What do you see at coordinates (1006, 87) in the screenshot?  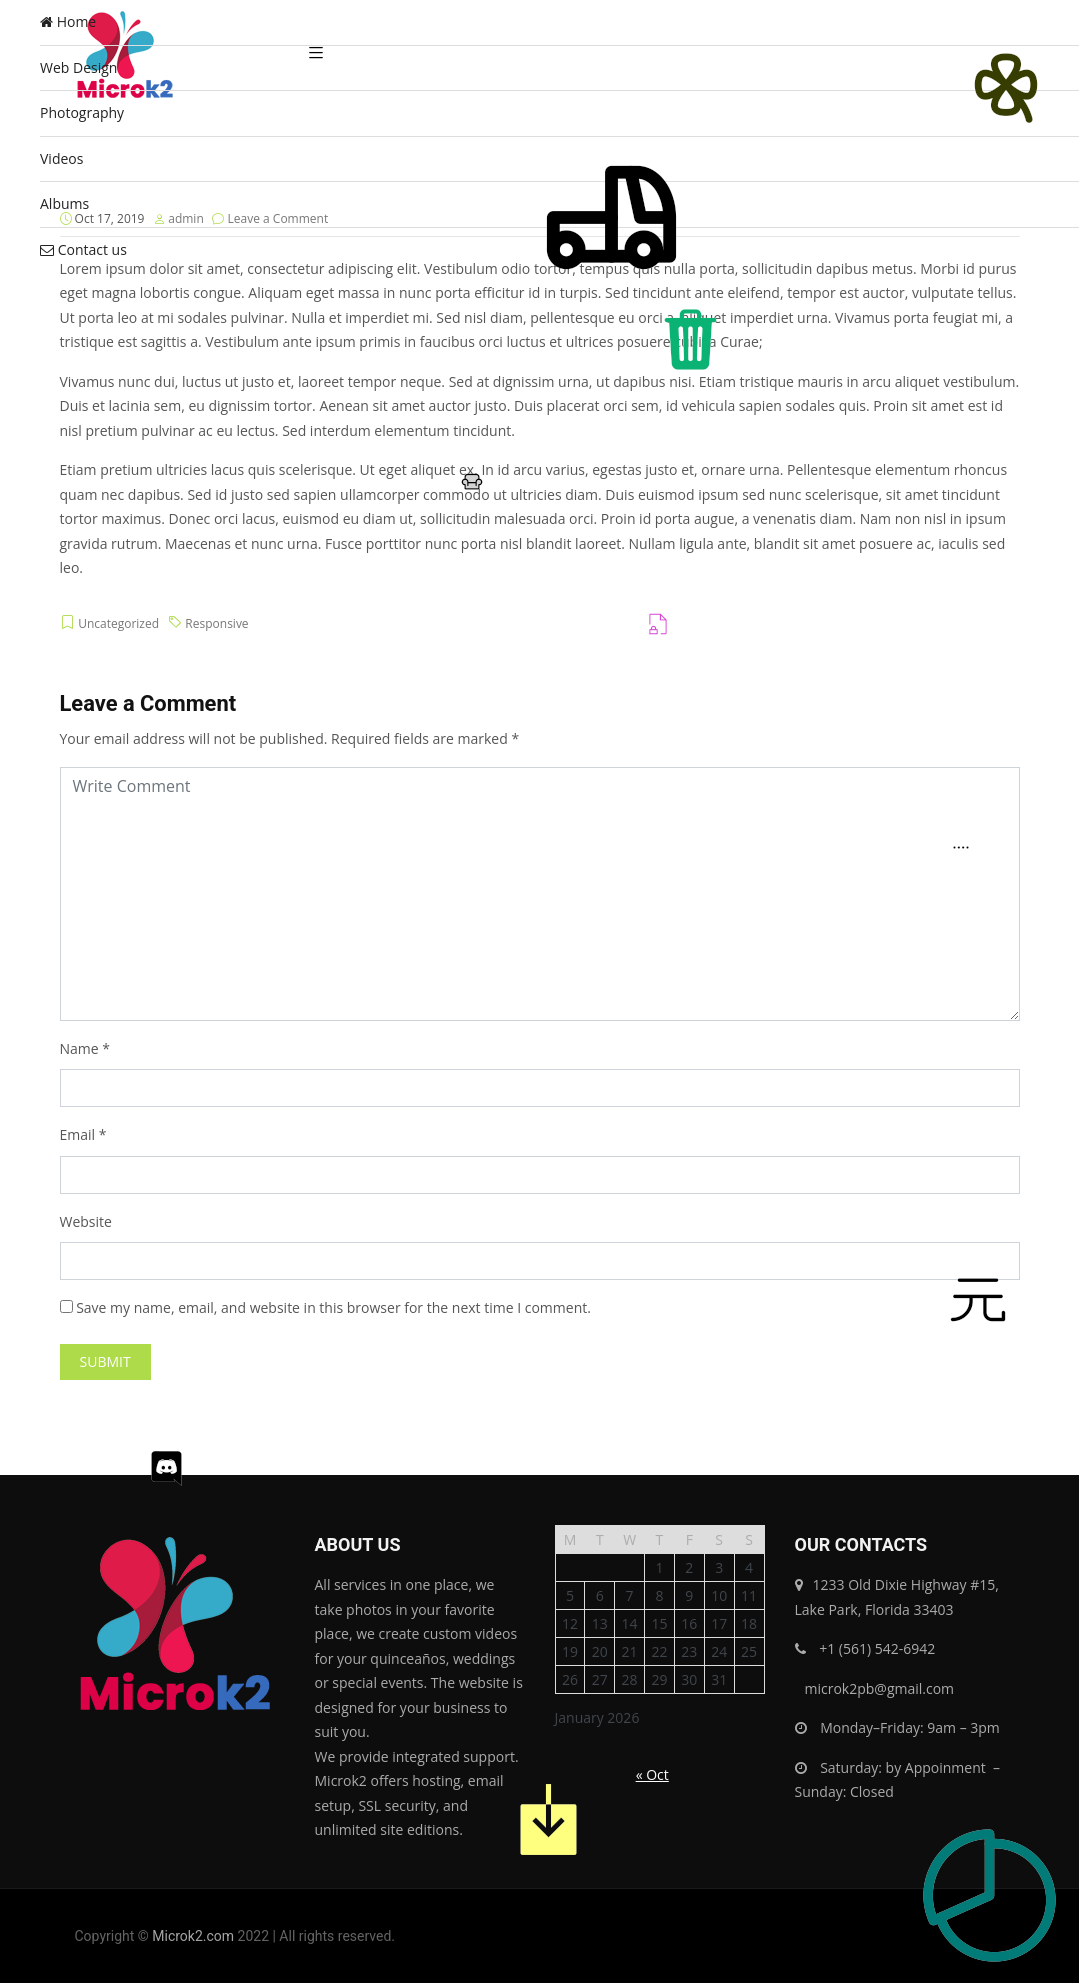 I see `indicates a luck or chance-based feature` at bounding box center [1006, 87].